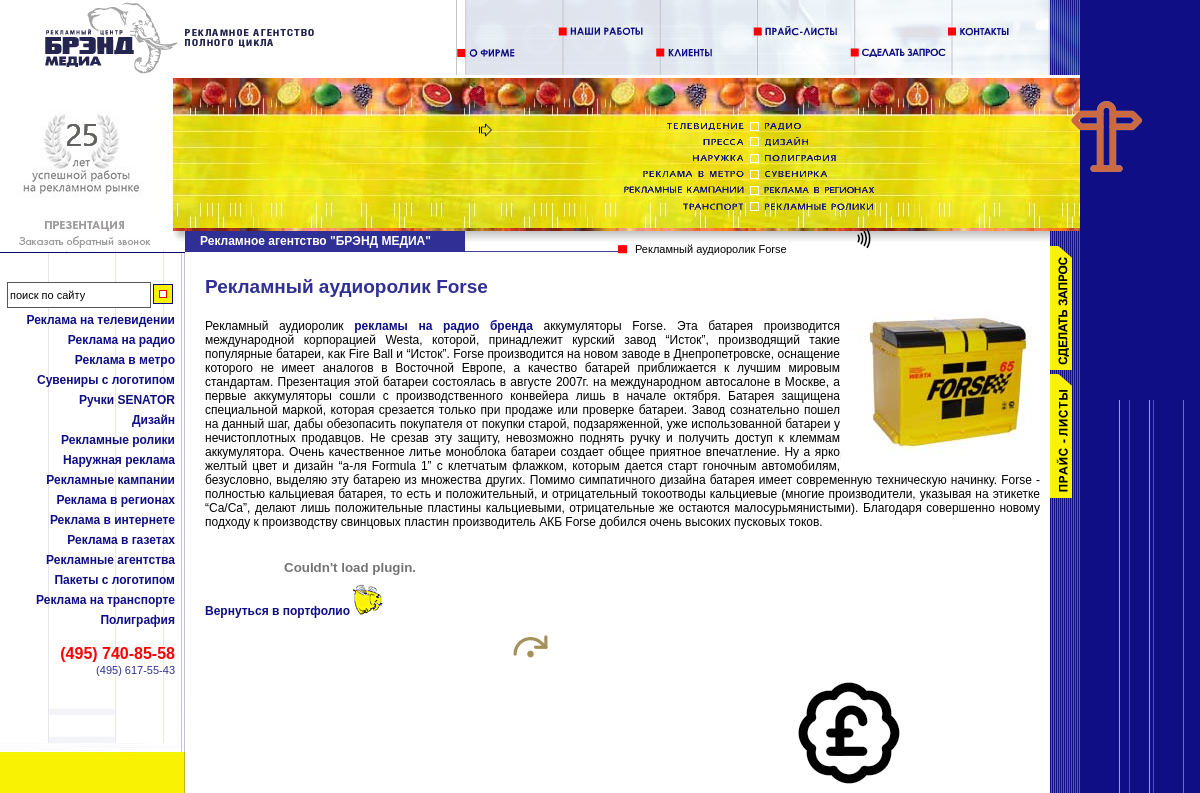 The width and height of the screenshot is (1200, 793). Describe the element at coordinates (1106, 136) in the screenshot. I see `access navigation or directions` at that location.